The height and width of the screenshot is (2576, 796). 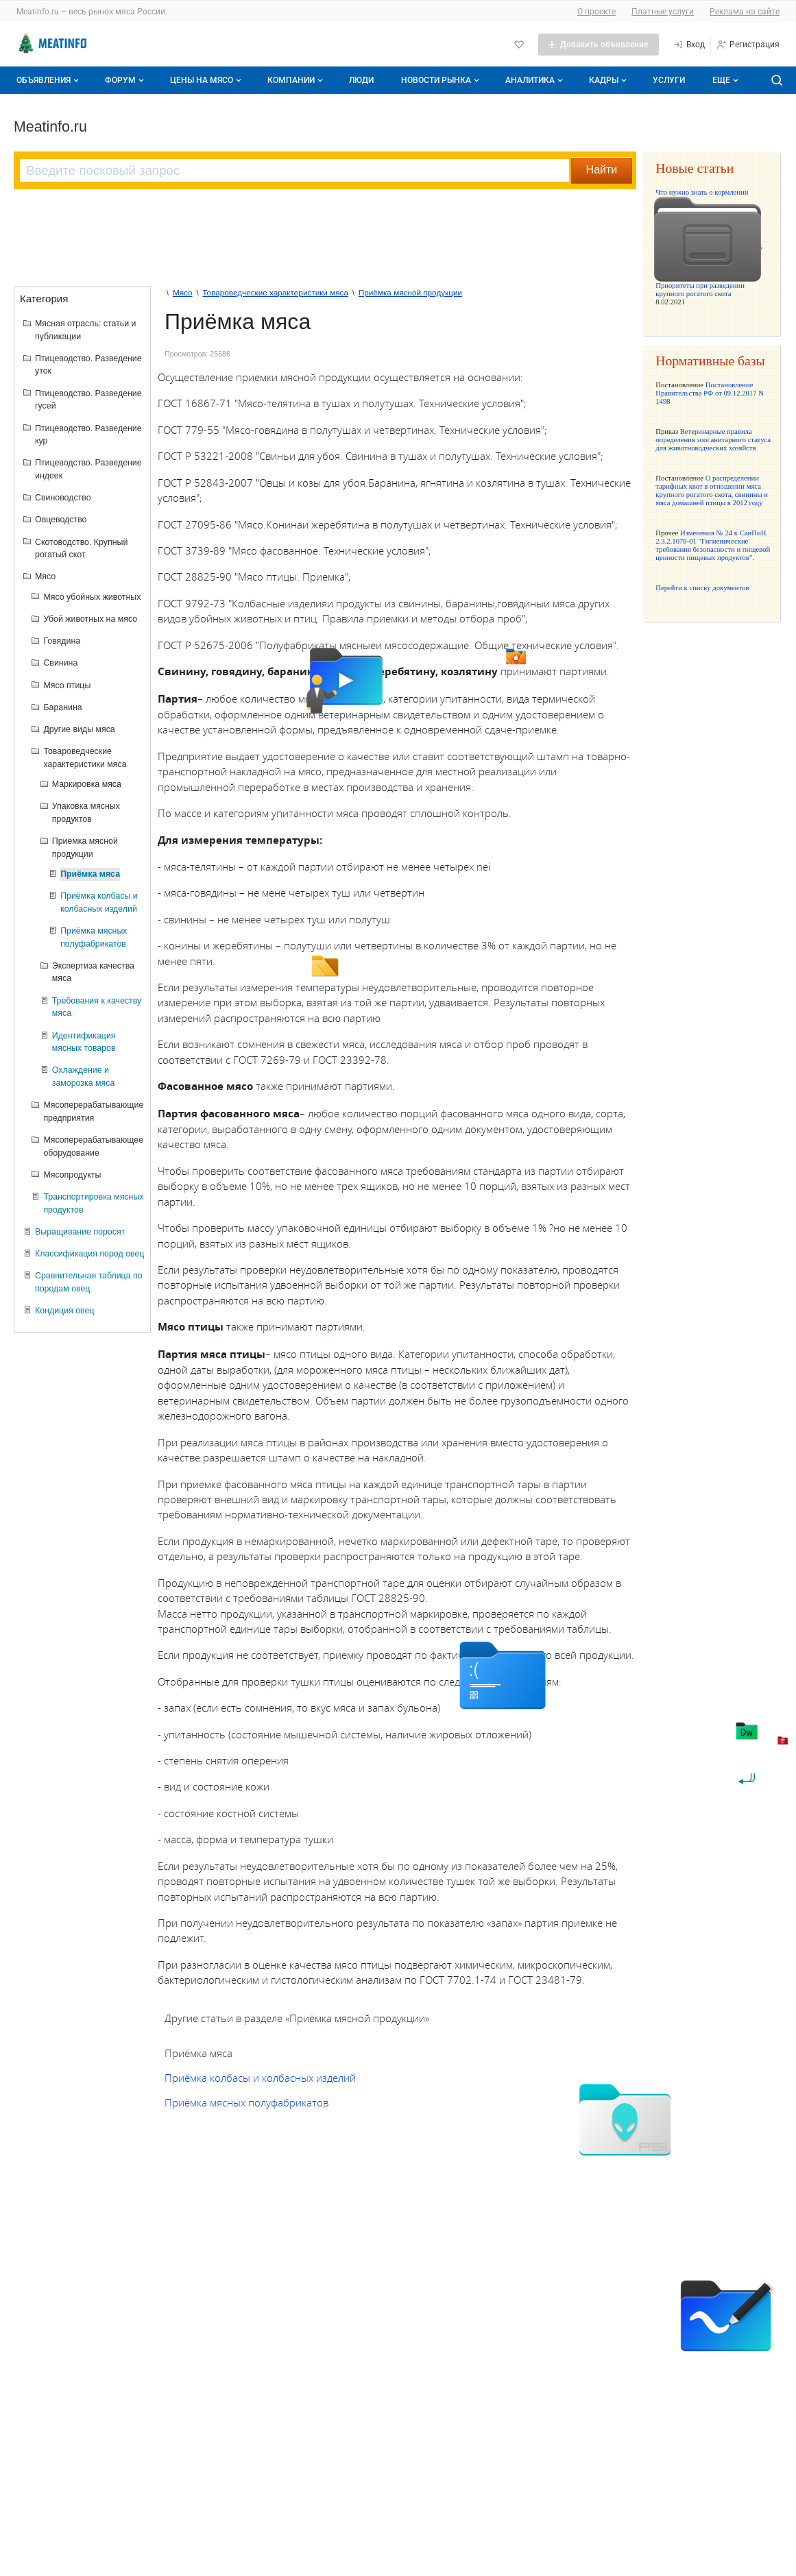 What do you see at coordinates (746, 1777) in the screenshot?
I see `reply to all recipients of an email` at bounding box center [746, 1777].